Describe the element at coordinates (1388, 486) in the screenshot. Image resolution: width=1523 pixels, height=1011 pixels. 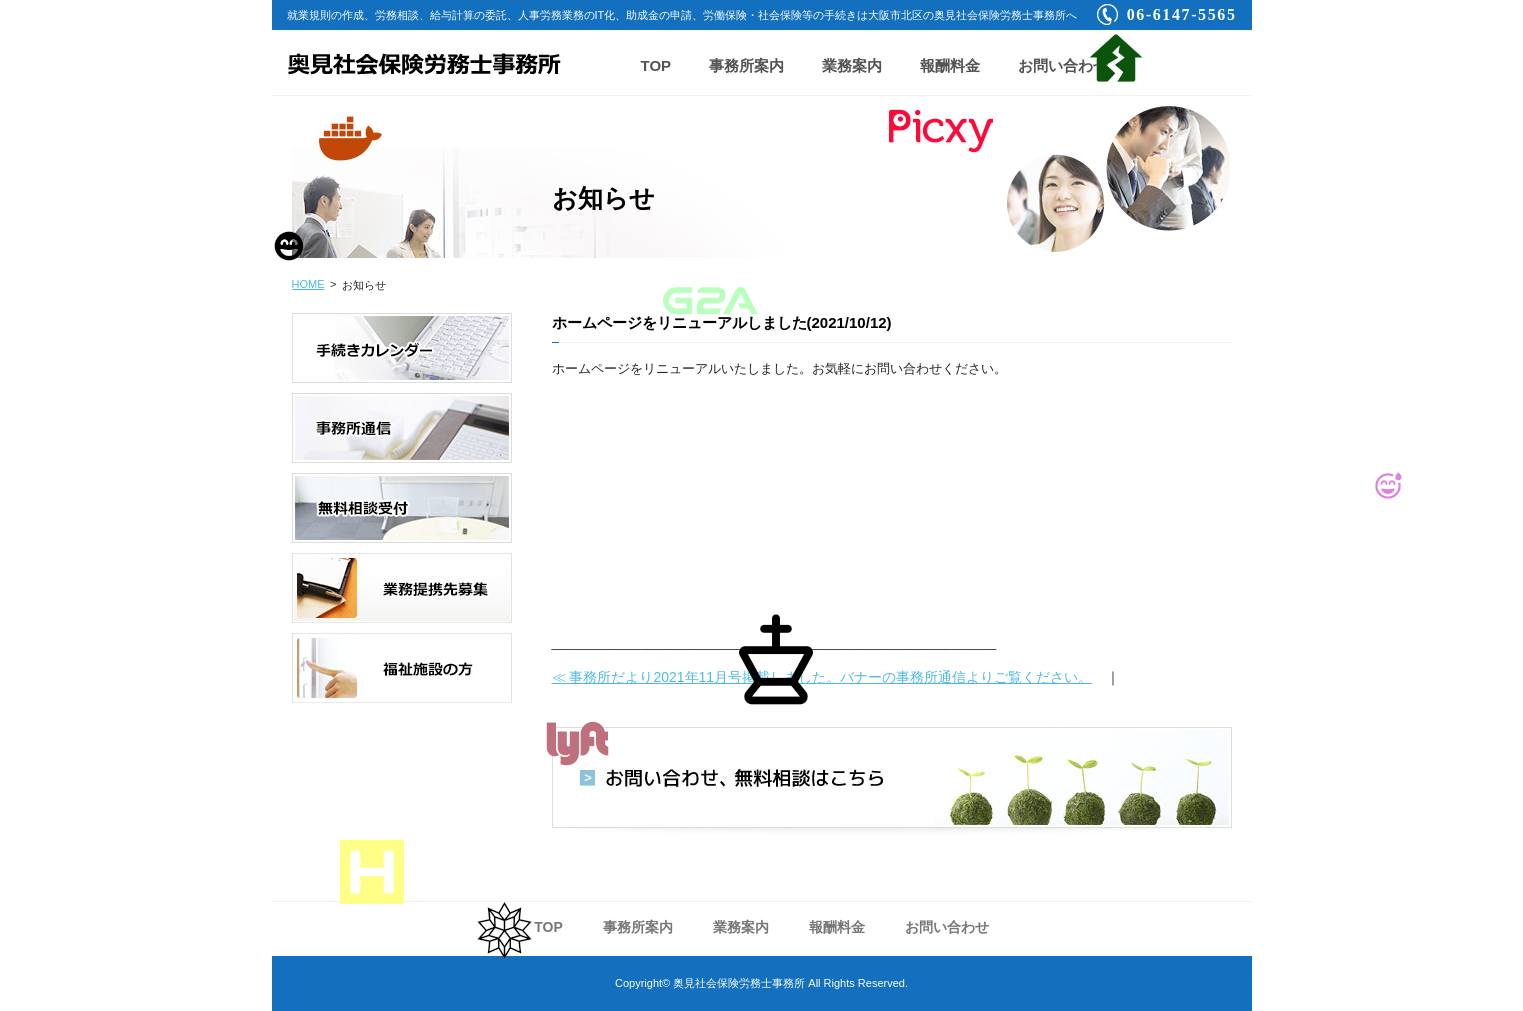
I see `react with nervous or relieved laughter` at that location.